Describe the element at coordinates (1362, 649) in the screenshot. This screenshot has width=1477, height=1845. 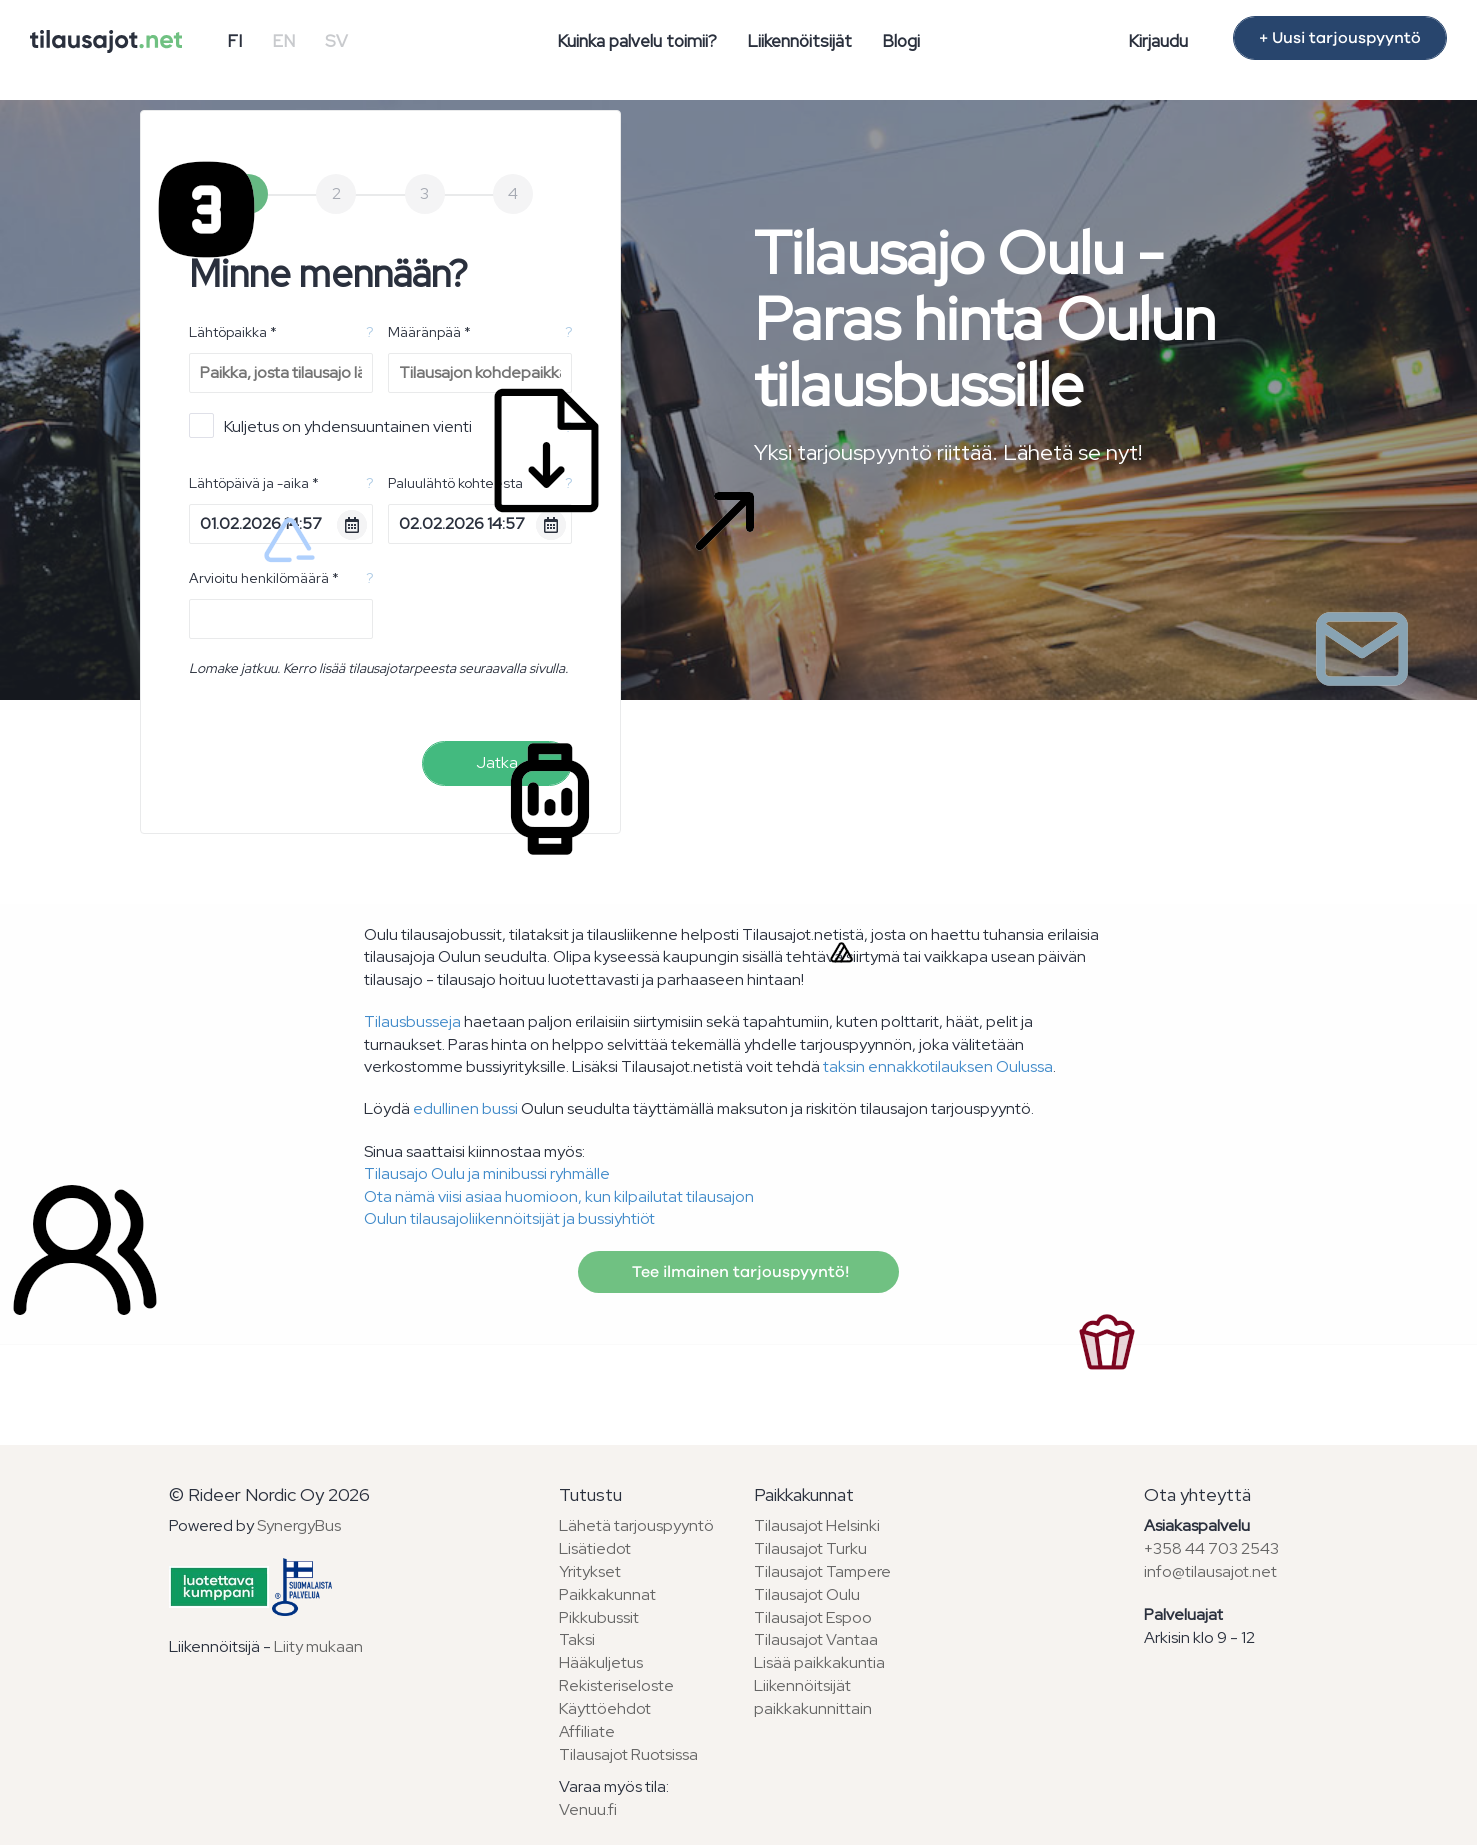
I see `open your email inbox` at that location.